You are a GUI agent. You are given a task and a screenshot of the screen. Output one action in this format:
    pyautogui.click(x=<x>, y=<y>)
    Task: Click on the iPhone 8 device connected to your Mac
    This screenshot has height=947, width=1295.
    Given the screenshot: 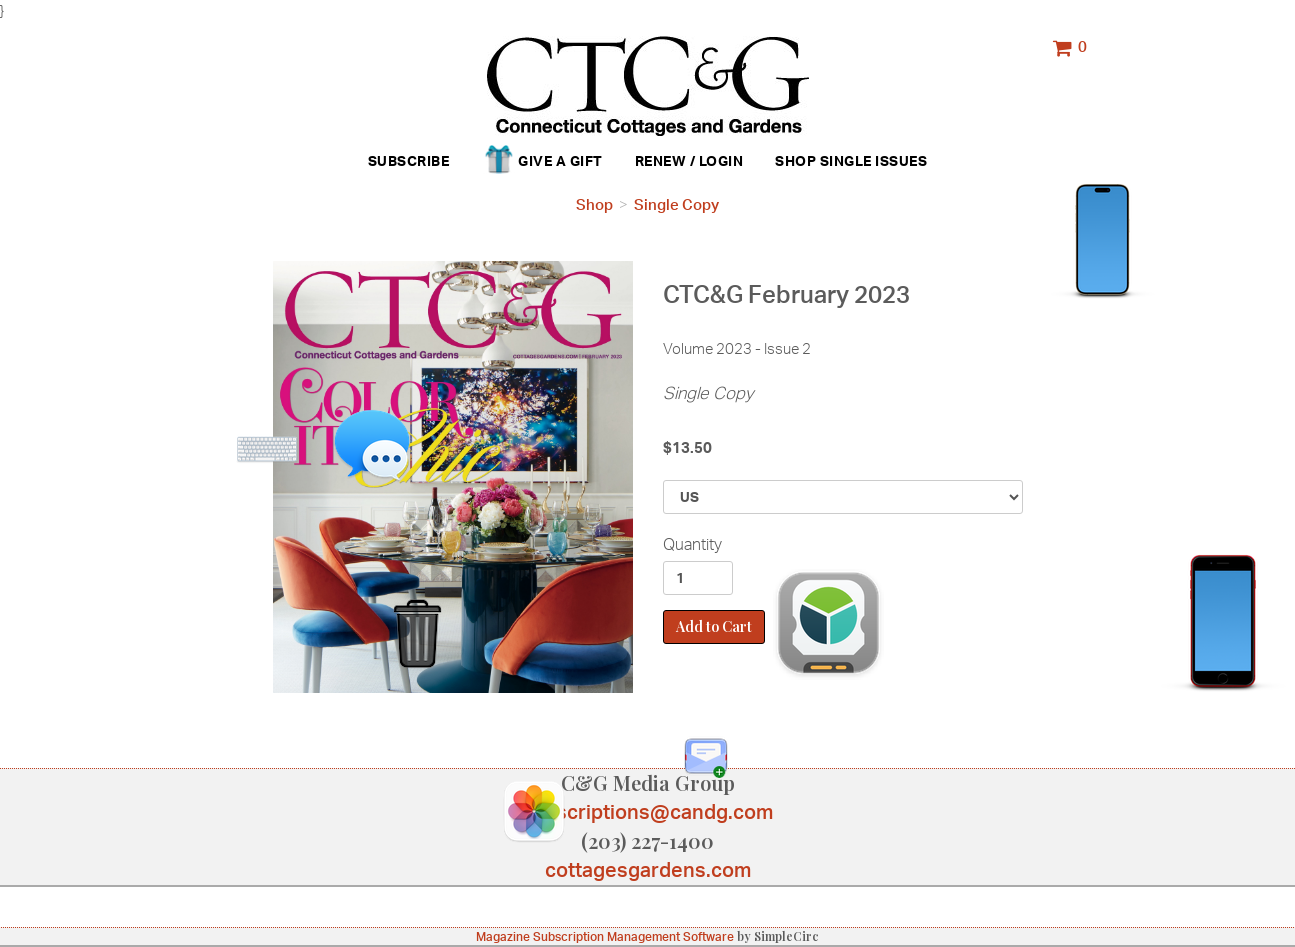 What is the action you would take?
    pyautogui.click(x=1223, y=623)
    